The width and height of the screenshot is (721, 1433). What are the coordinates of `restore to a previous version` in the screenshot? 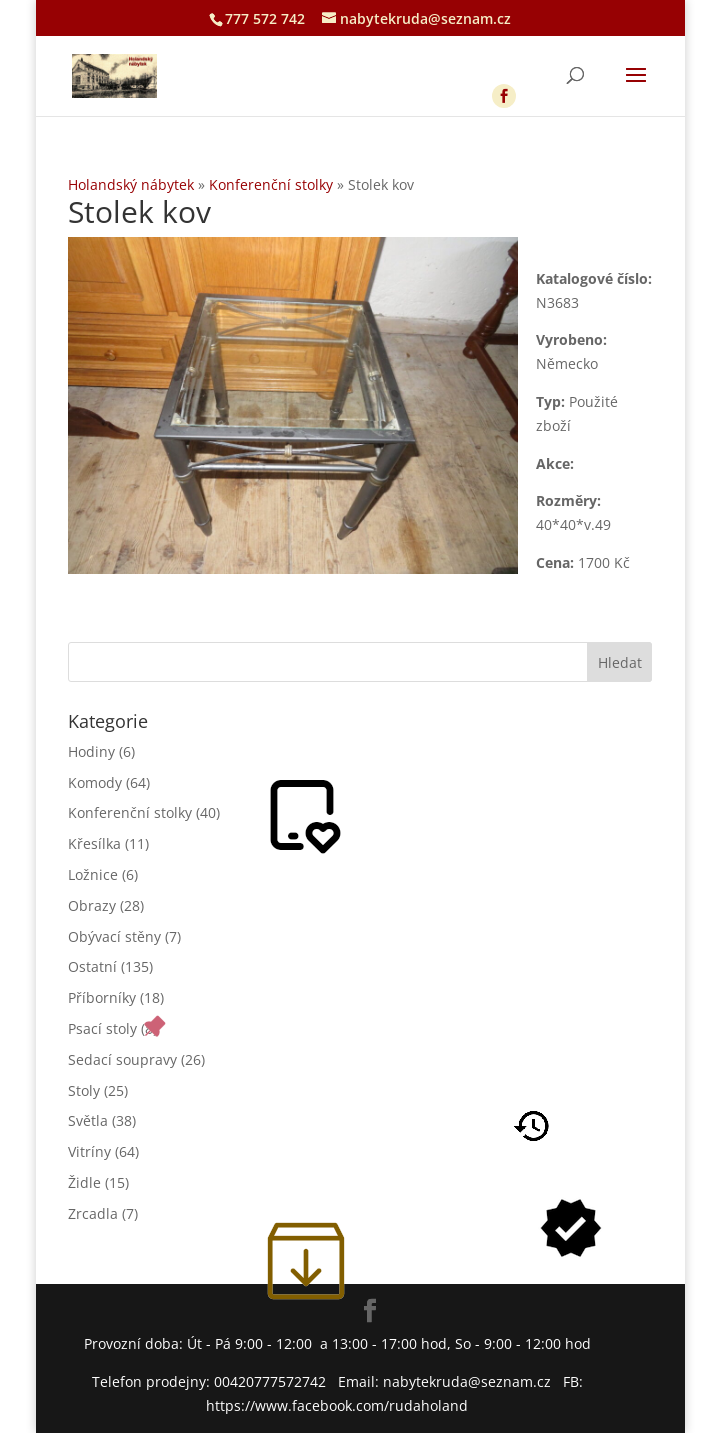 It's located at (532, 1126).